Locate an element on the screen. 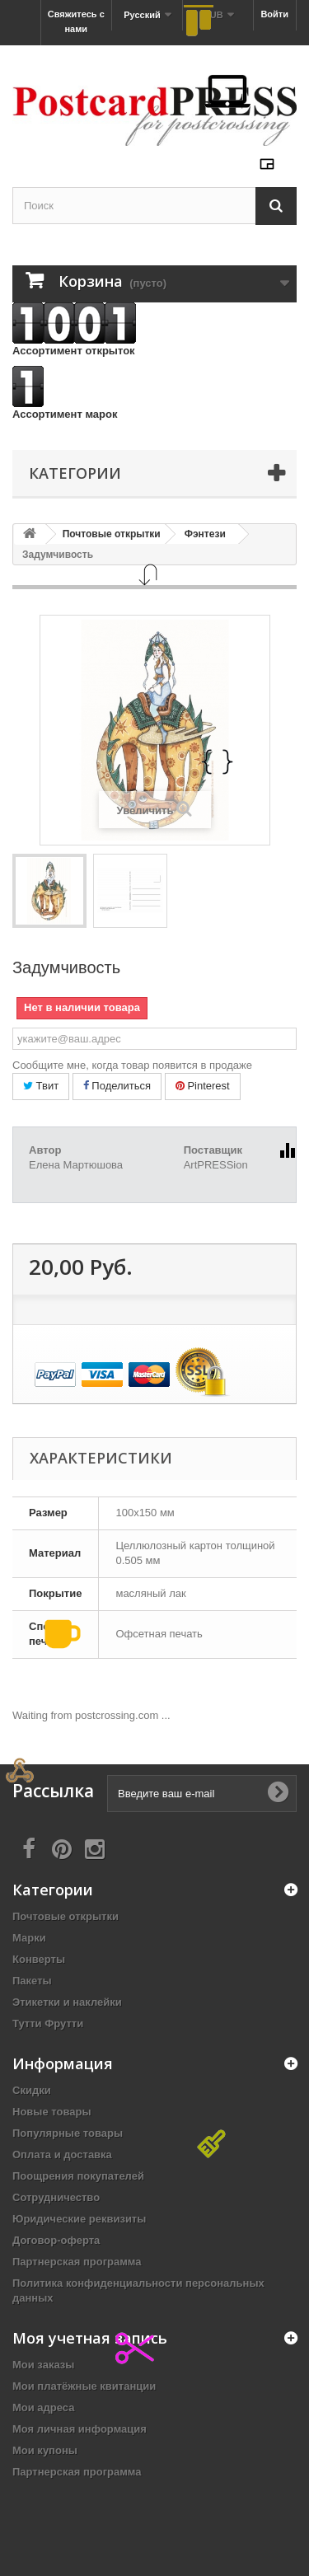 The width and height of the screenshot is (309, 2576). view or edit code is located at coordinates (217, 761).